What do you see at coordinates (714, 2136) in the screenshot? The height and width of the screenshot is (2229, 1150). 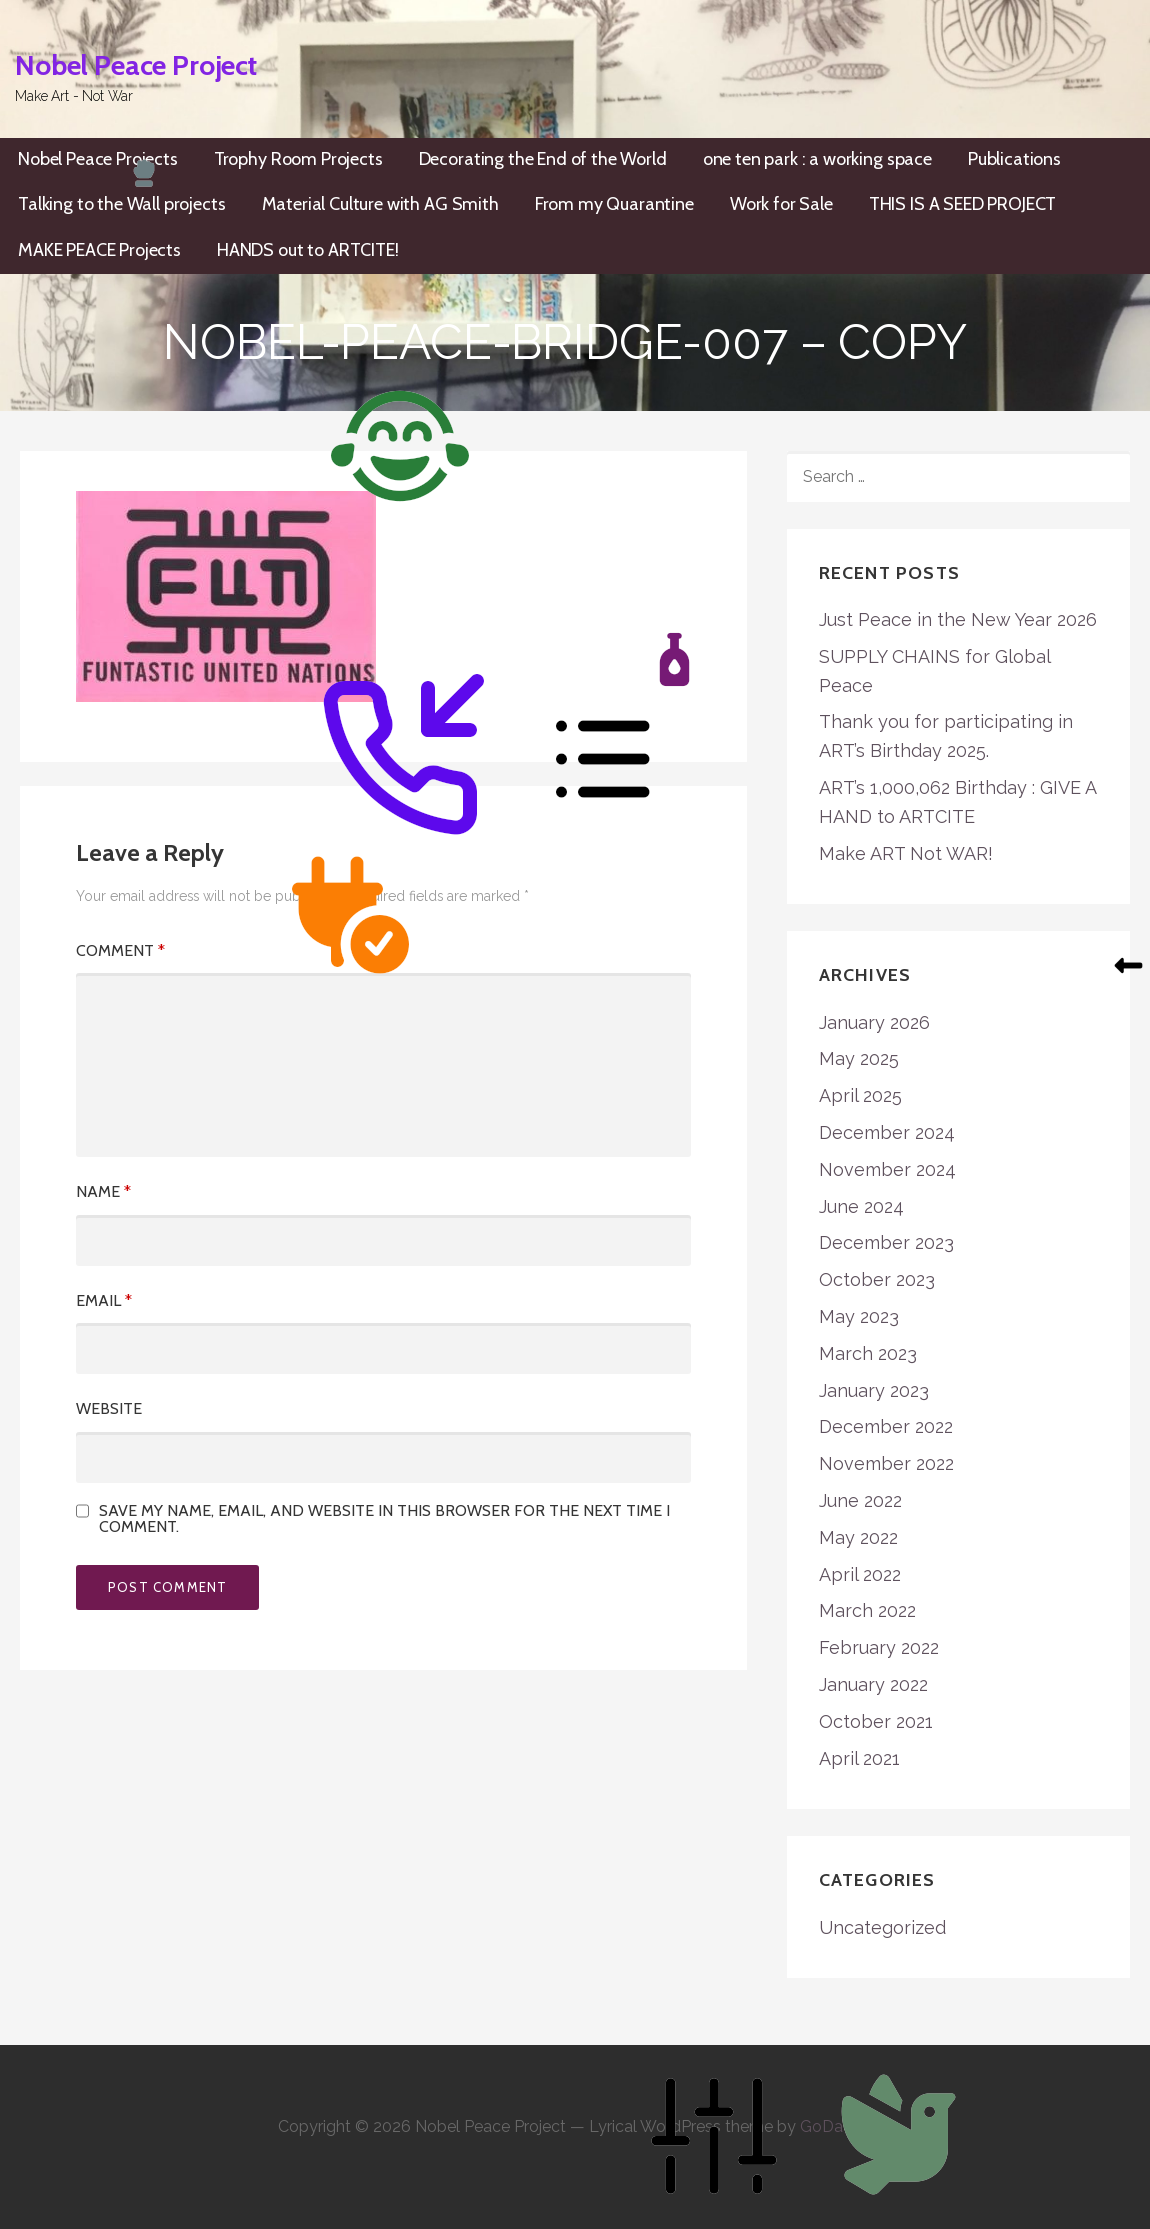 I see `adjust settings or preferences` at bounding box center [714, 2136].